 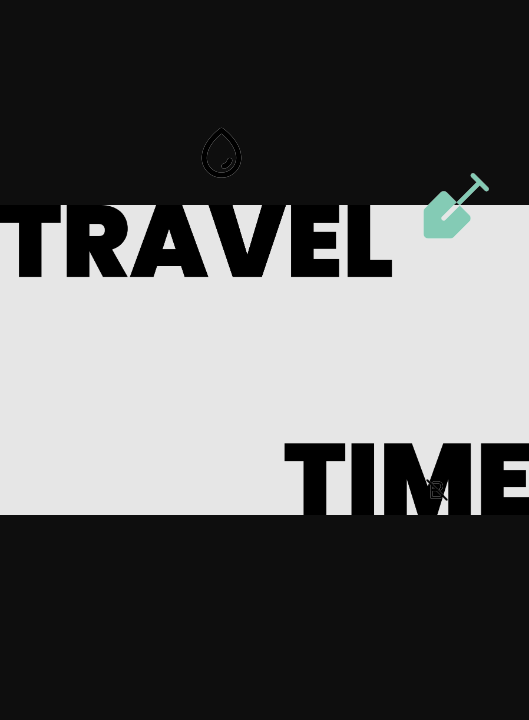 I want to click on gardening or landscaping tools, so click(x=455, y=207).